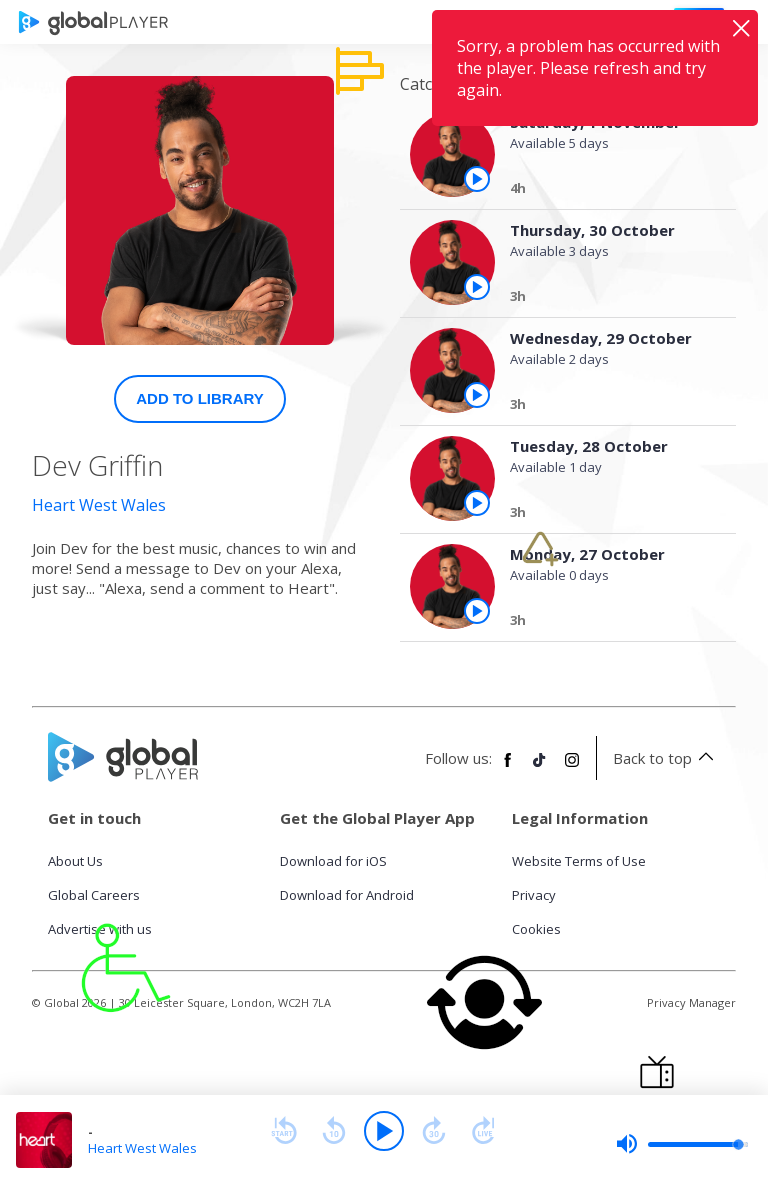  I want to click on indicates wheelchair accessible facilities, so click(117, 969).